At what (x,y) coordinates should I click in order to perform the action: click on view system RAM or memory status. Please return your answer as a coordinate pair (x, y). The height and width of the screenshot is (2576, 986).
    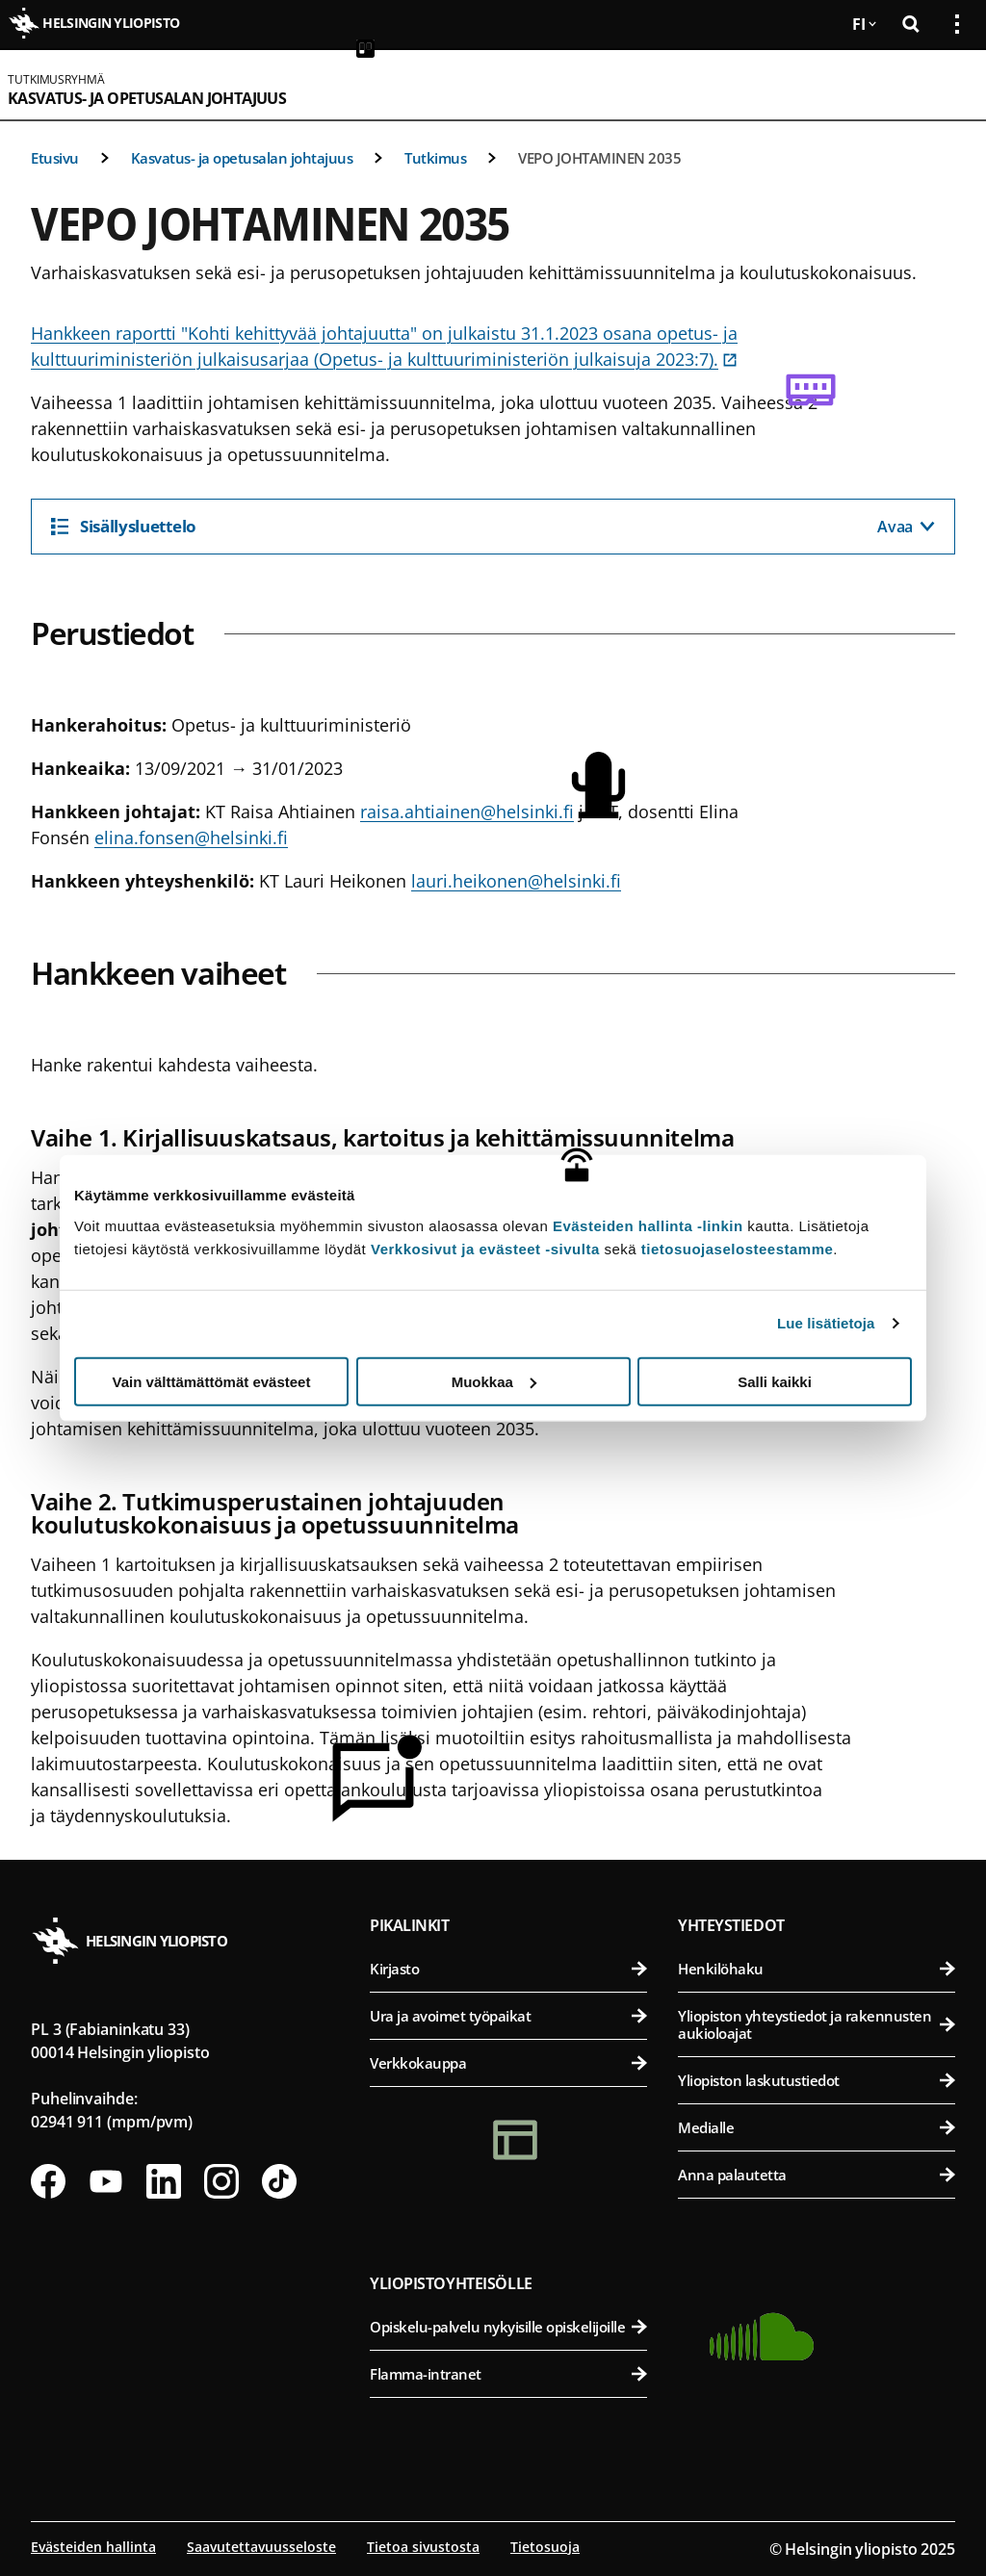
    Looking at the image, I should click on (811, 390).